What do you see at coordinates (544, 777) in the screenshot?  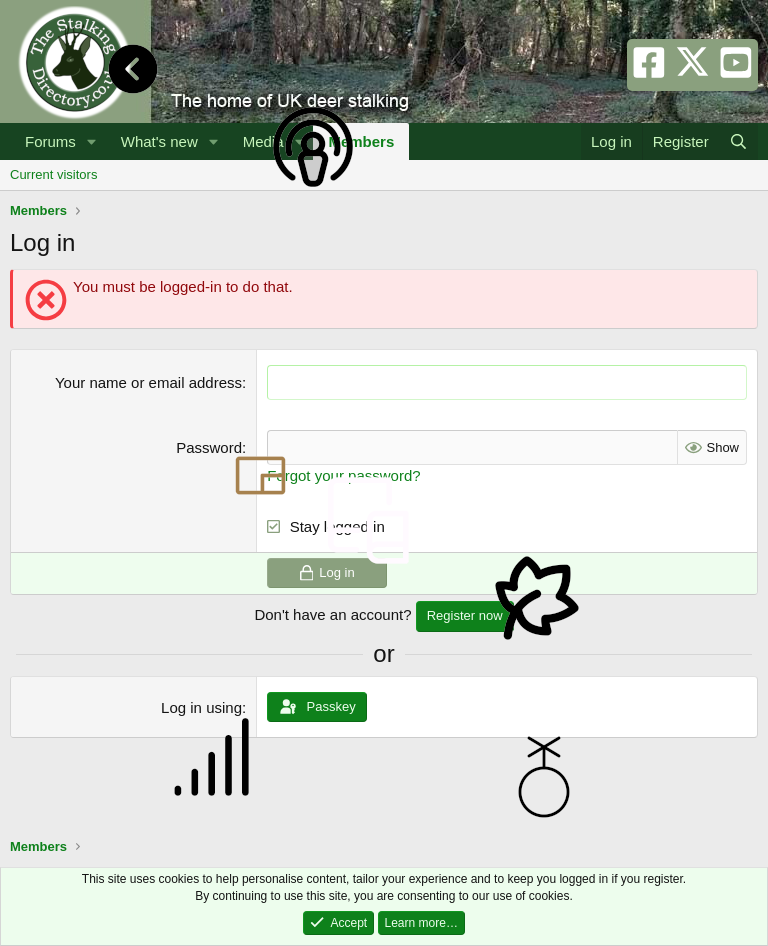 I see `select nonbinary gender identity` at bounding box center [544, 777].